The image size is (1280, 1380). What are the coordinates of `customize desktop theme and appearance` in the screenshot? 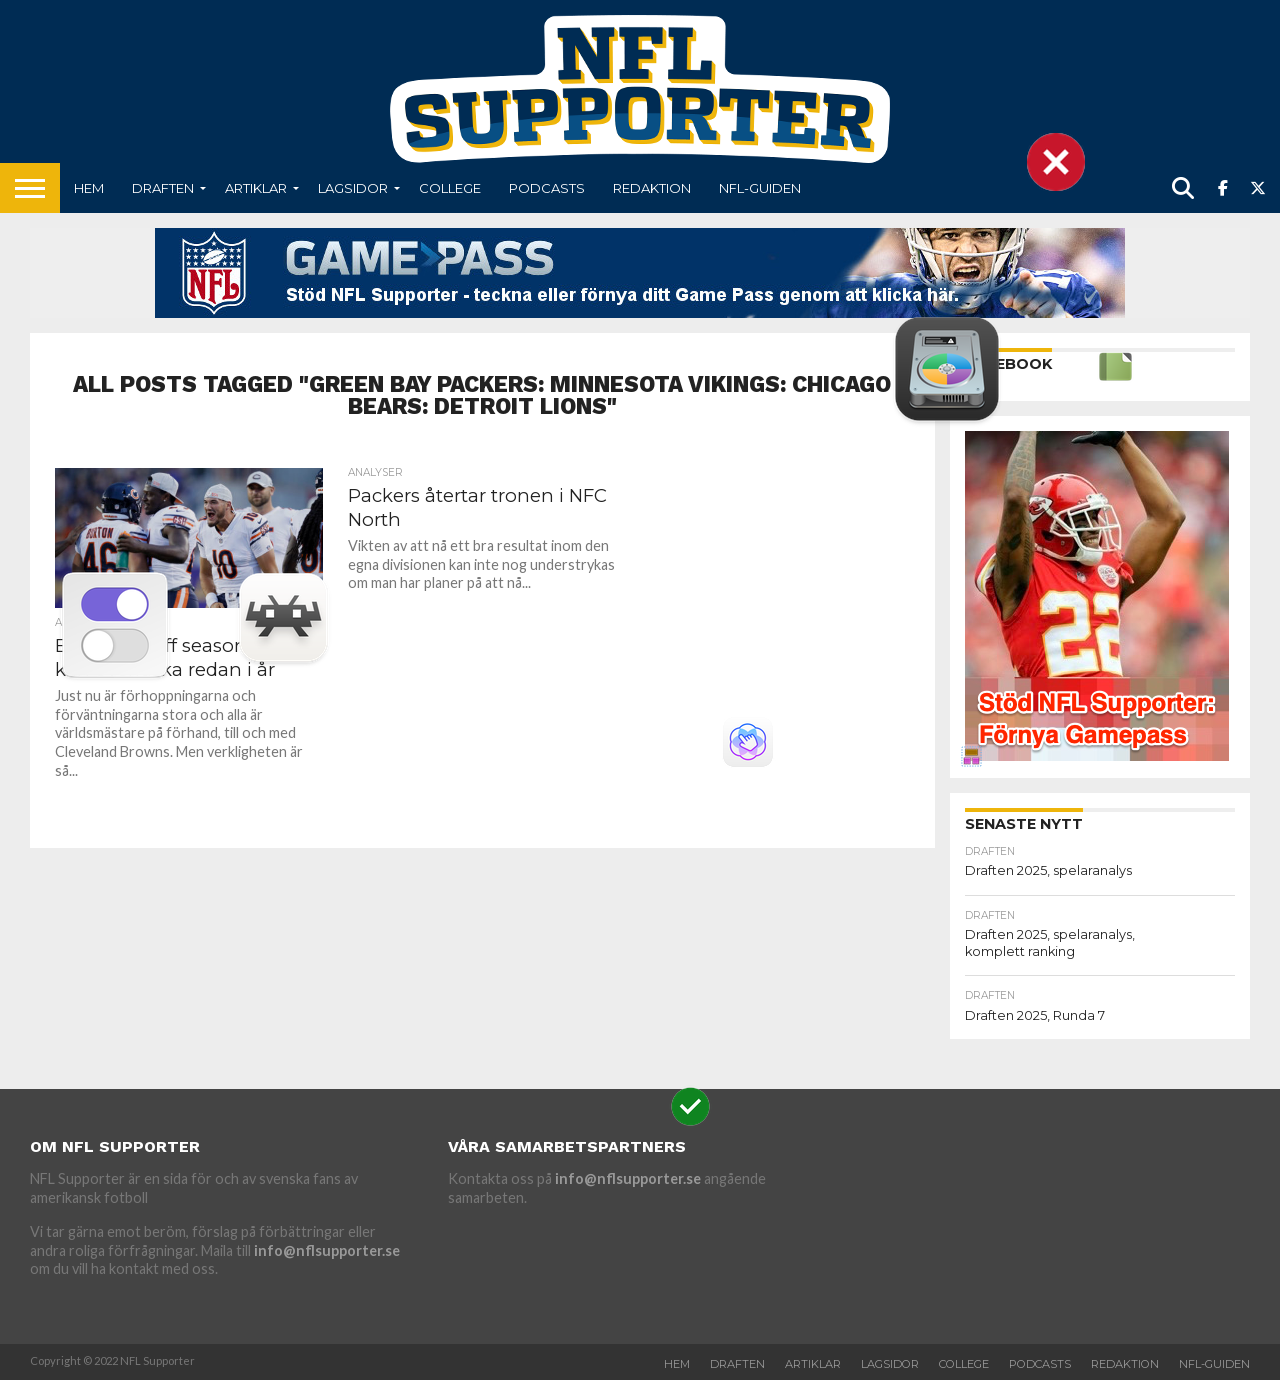 It's located at (1115, 365).